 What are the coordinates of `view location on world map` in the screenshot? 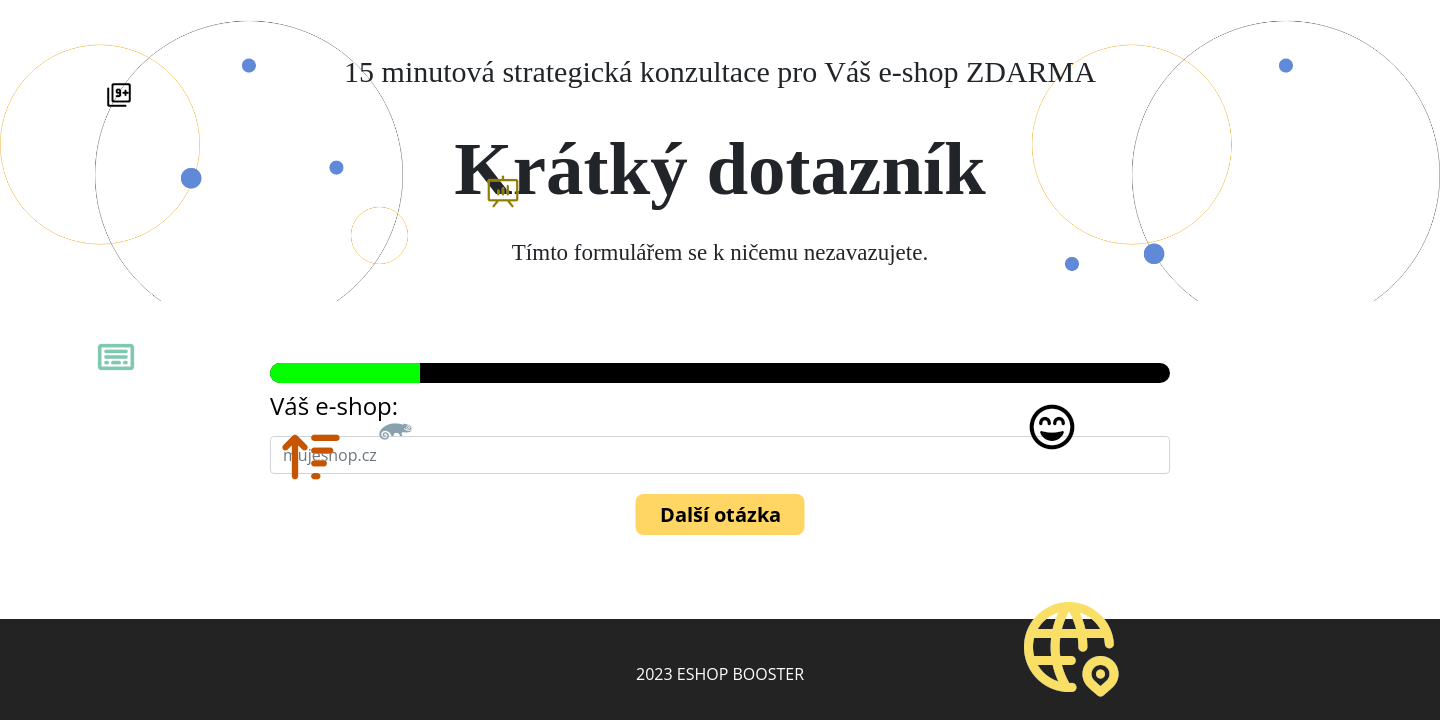 It's located at (1069, 647).